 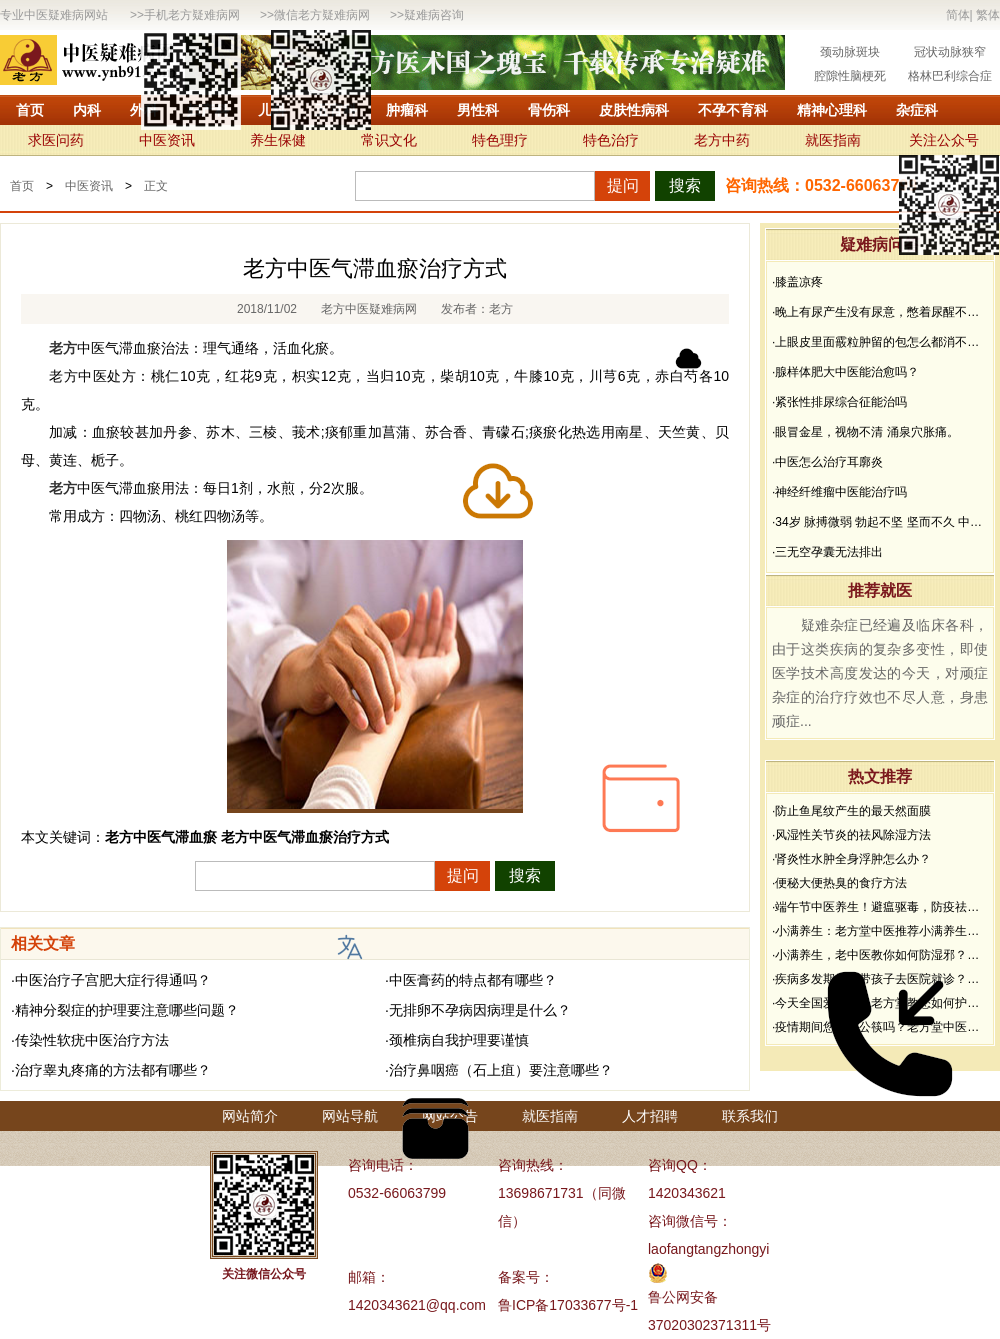 I want to click on access your digital wallet, so click(x=435, y=1128).